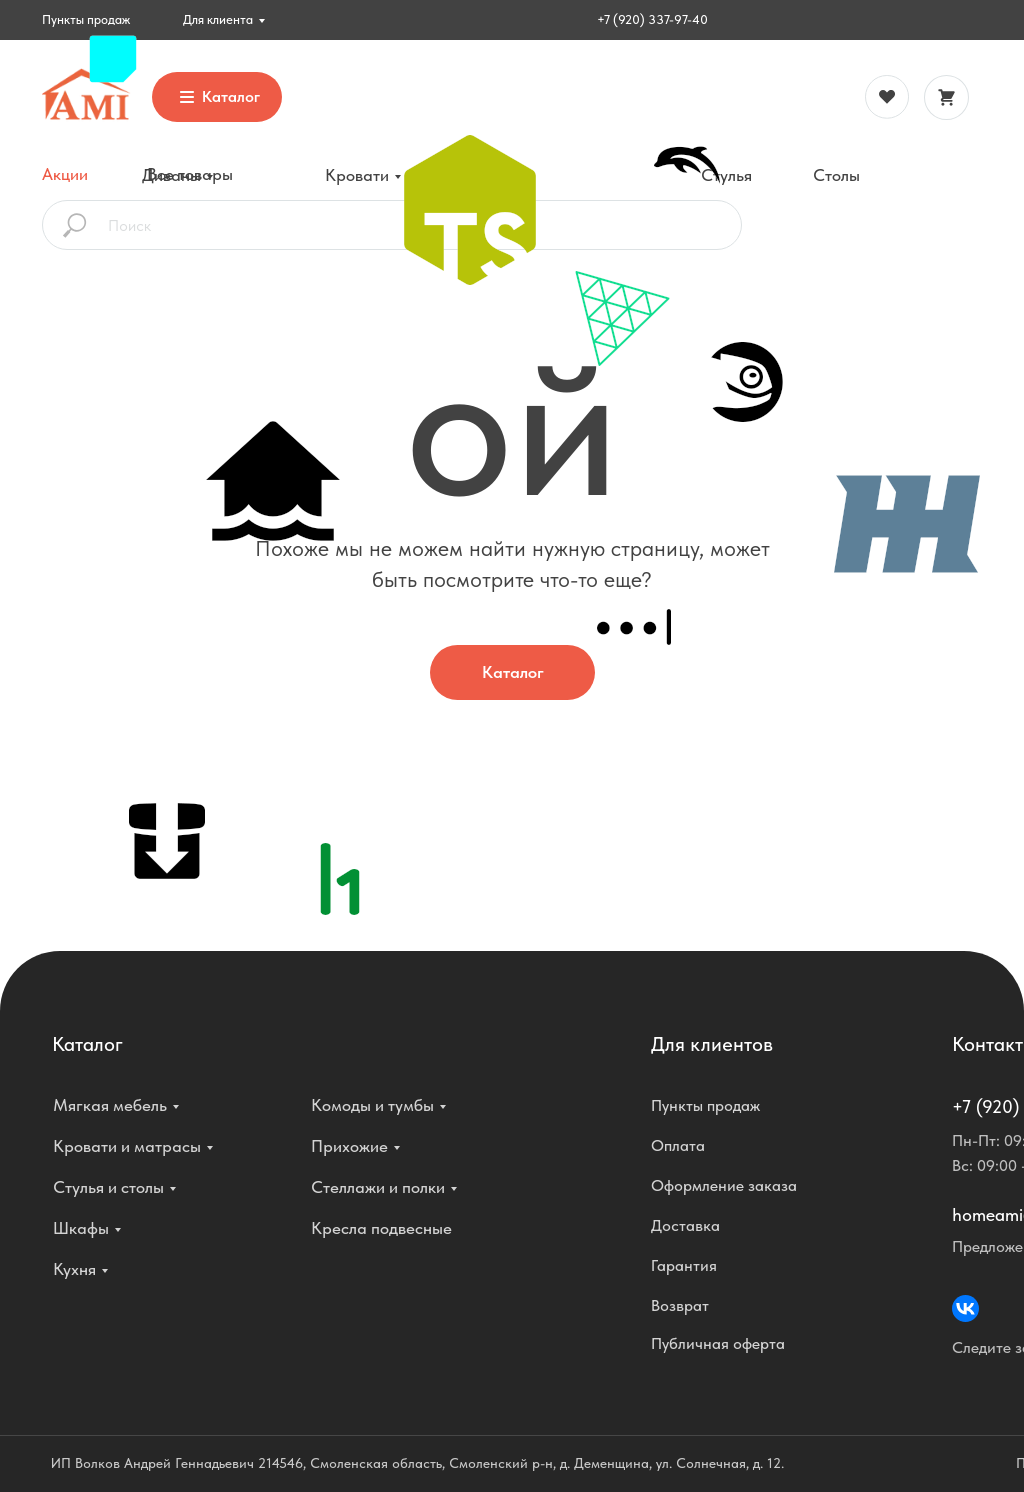  What do you see at coordinates (687, 165) in the screenshot?
I see `dolphin emulator logo` at bounding box center [687, 165].